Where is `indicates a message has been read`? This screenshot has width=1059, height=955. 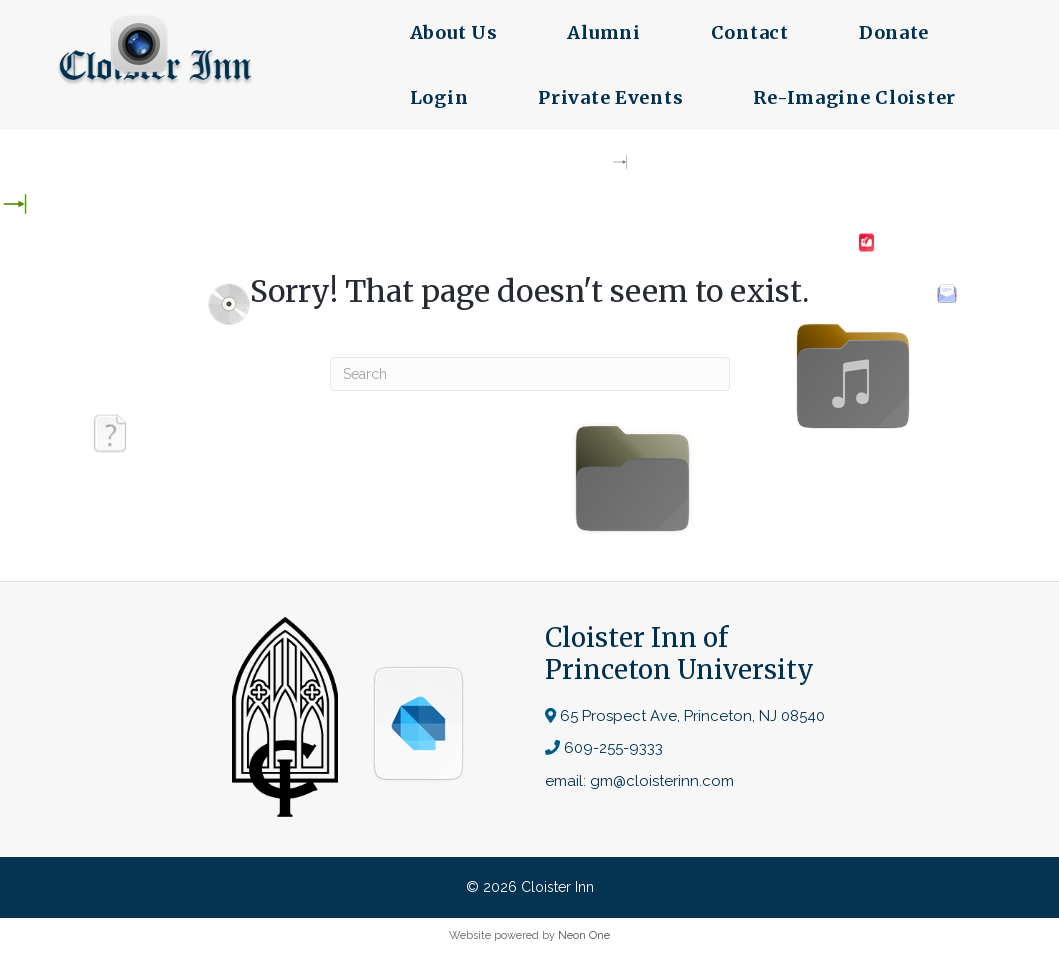 indicates a message has been read is located at coordinates (947, 294).